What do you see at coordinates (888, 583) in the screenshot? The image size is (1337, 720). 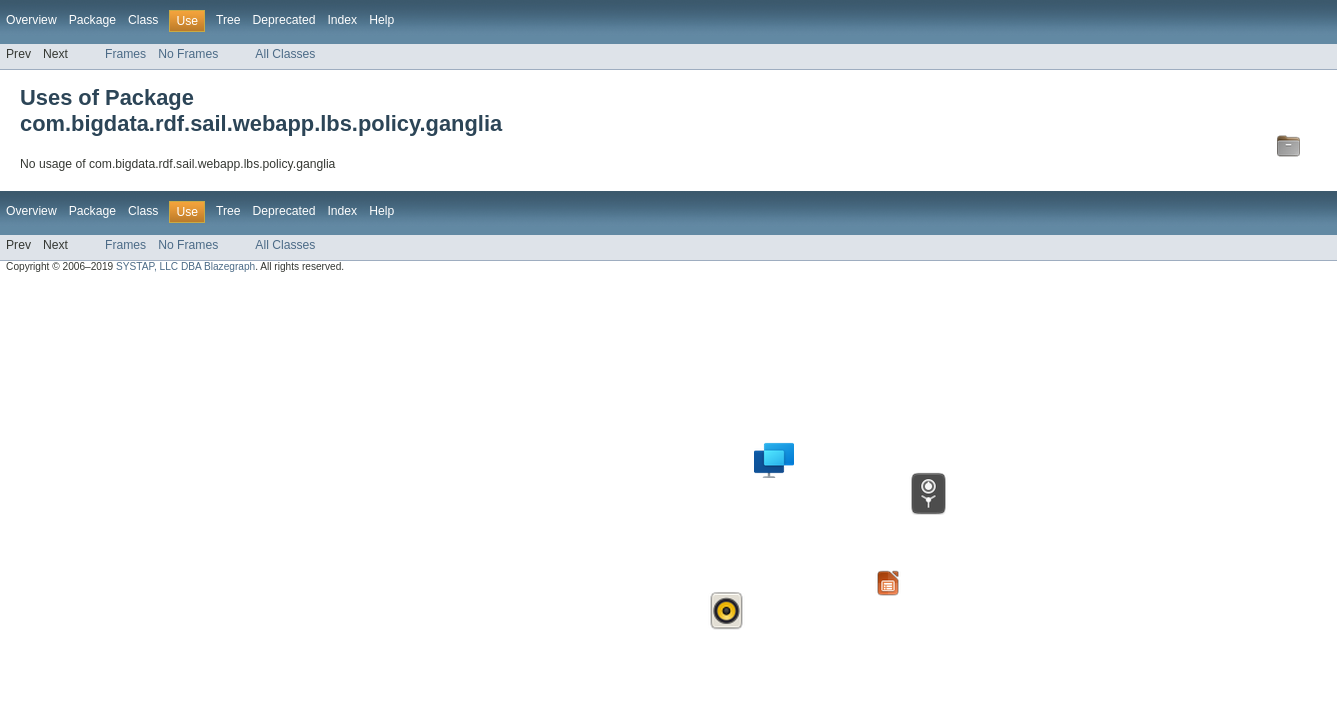 I see `open libreoffice impress presentation software` at bounding box center [888, 583].